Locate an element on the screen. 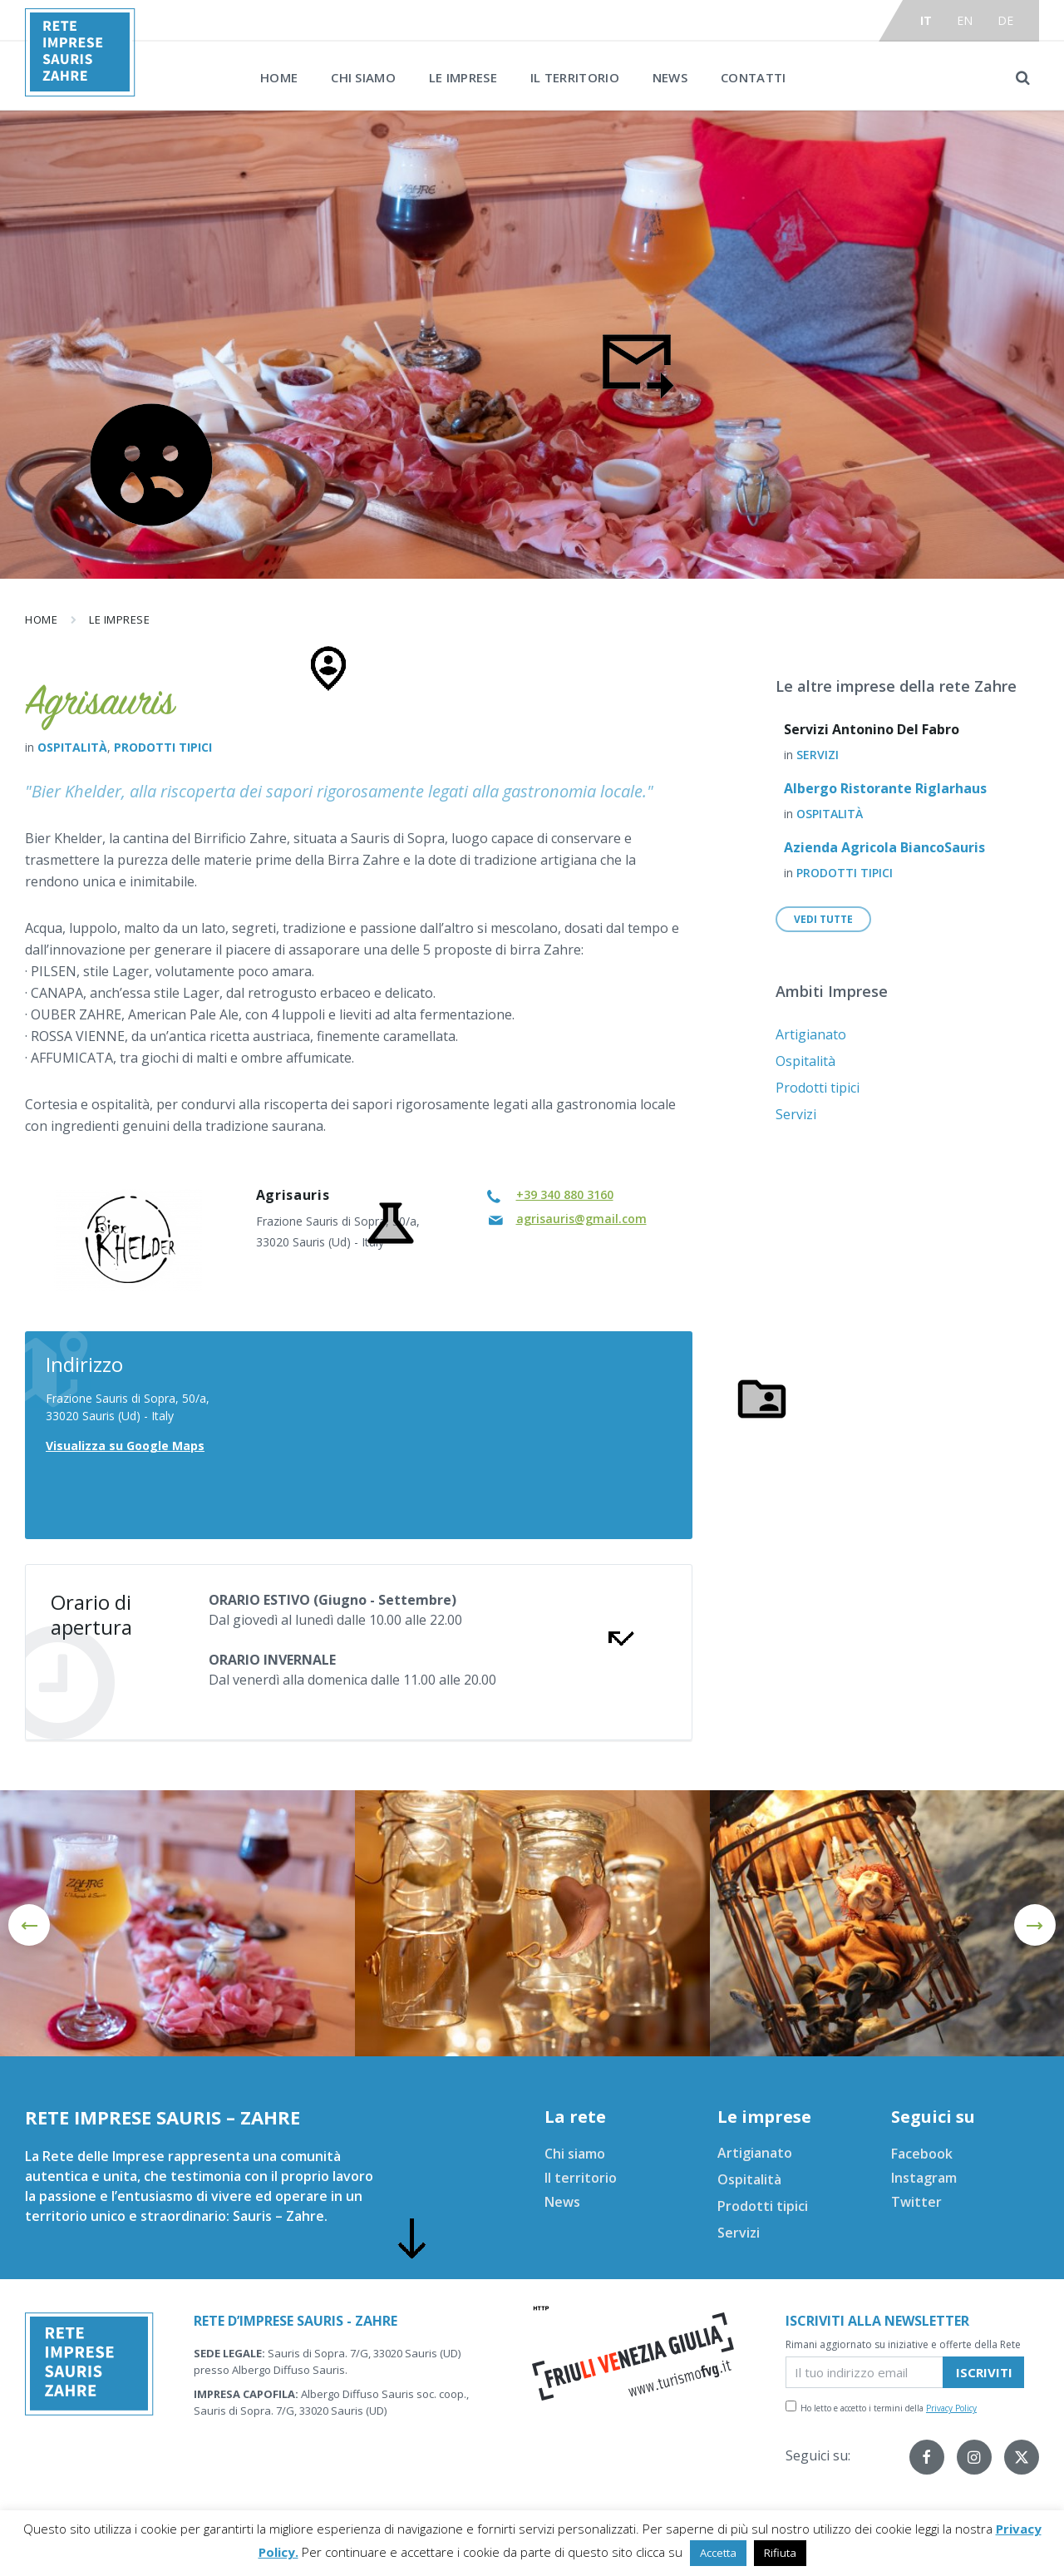 This screenshot has height=2576, width=1064. indicates a web link or URL is located at coordinates (541, 2308).